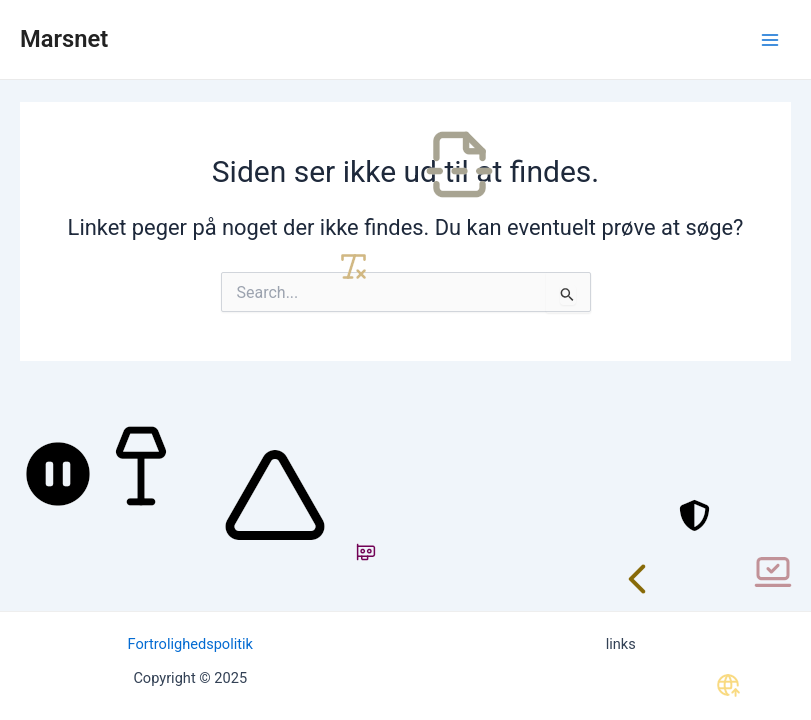 This screenshot has width=811, height=720. What do you see at coordinates (366, 552) in the screenshot?
I see `view graphics card or GPU information` at bounding box center [366, 552].